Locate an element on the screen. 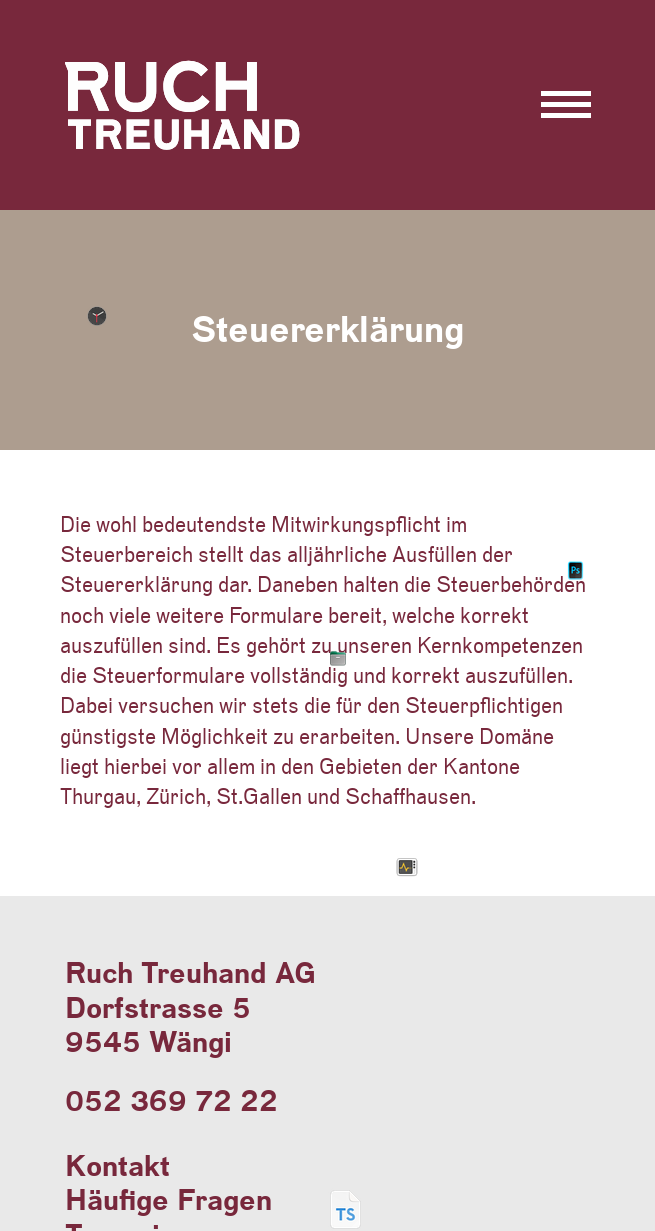 The image size is (655, 1231). open the file manager application is located at coordinates (338, 658).